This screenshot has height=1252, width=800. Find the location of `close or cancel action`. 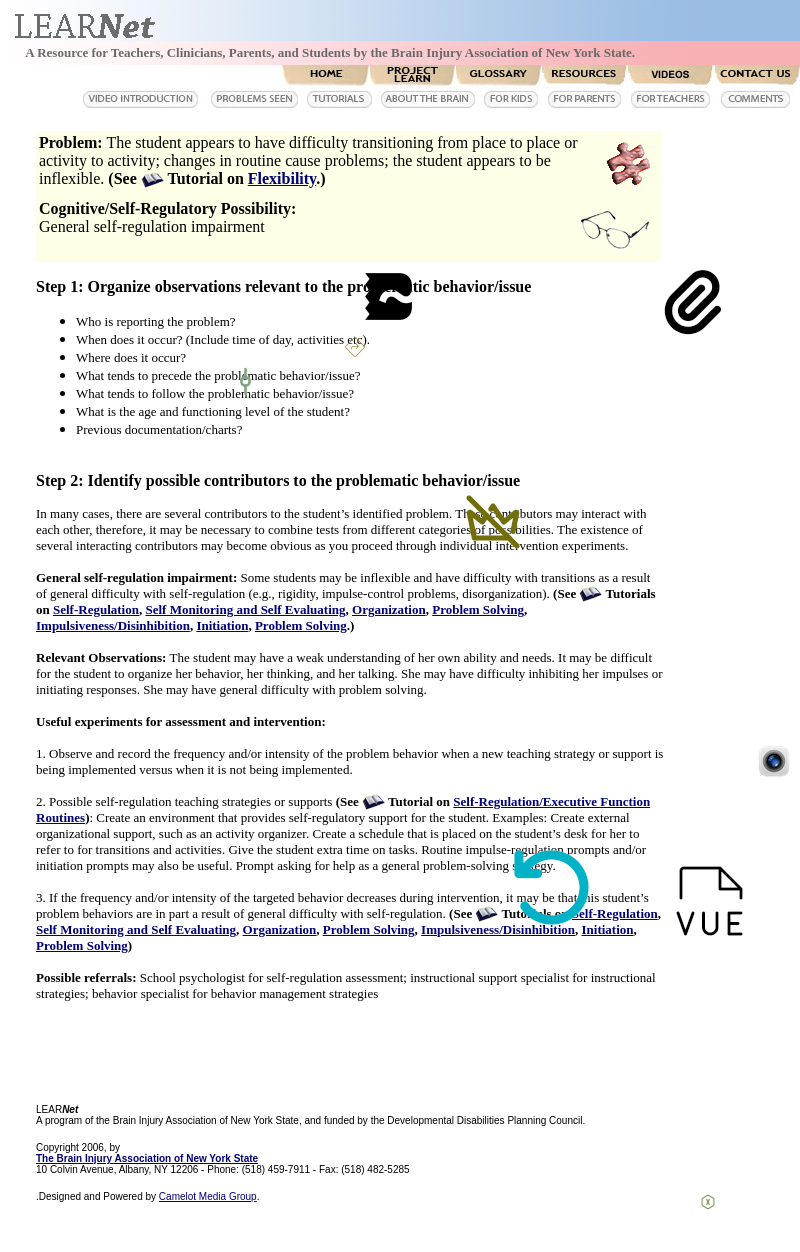

close or cancel action is located at coordinates (708, 1202).